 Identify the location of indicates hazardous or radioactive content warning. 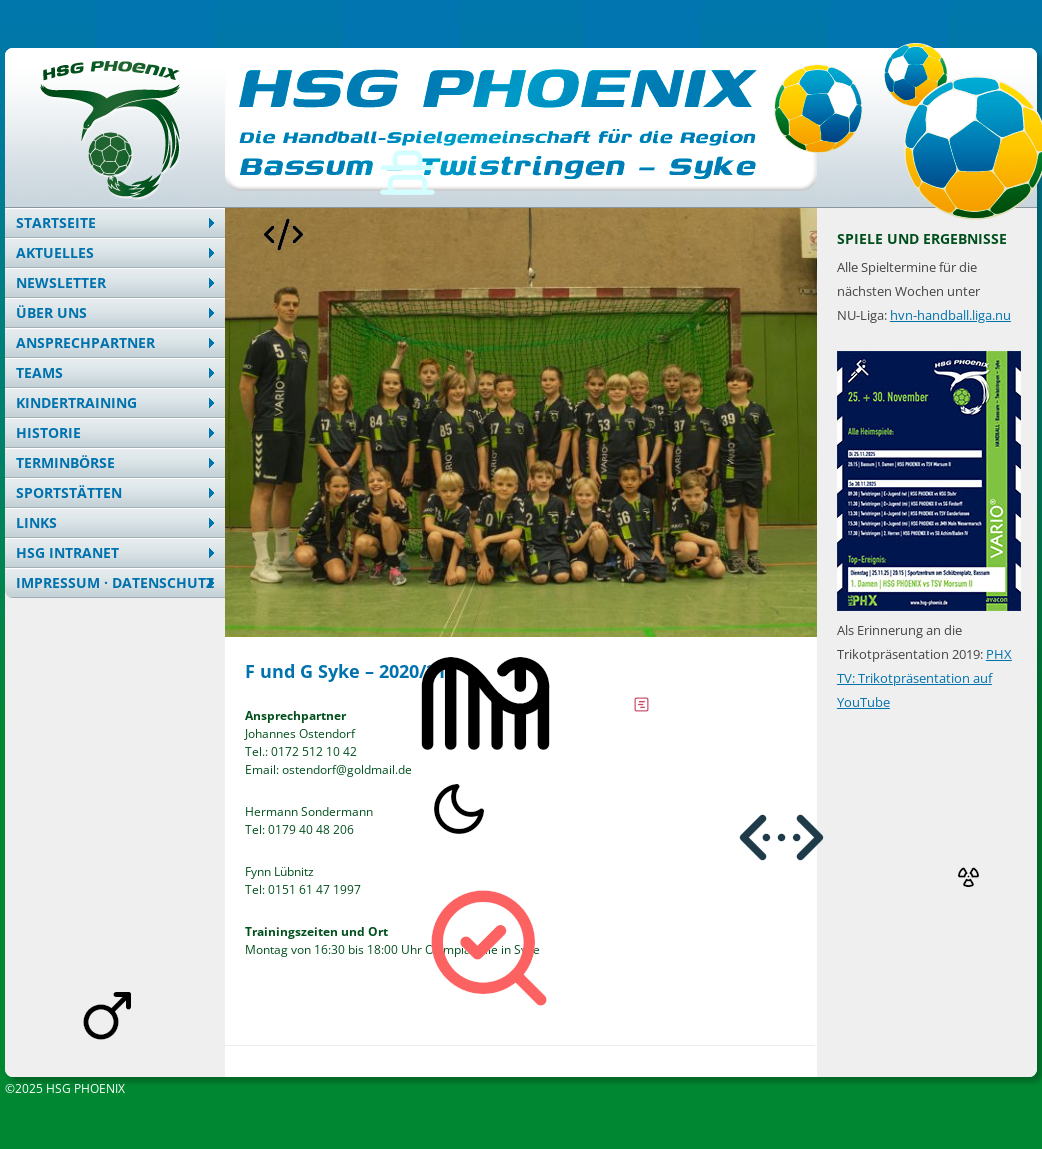
(968, 876).